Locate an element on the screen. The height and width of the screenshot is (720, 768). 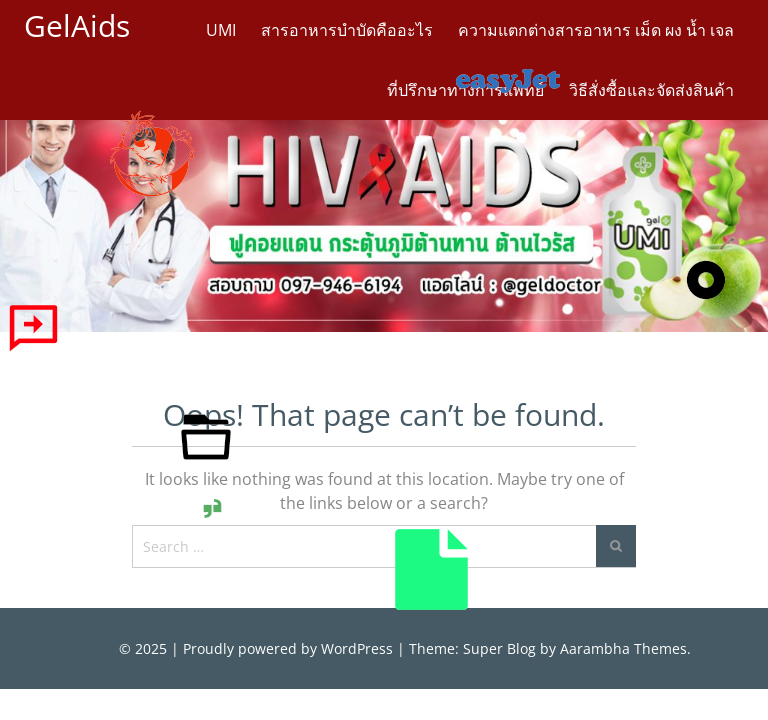
view or open a document is located at coordinates (431, 569).